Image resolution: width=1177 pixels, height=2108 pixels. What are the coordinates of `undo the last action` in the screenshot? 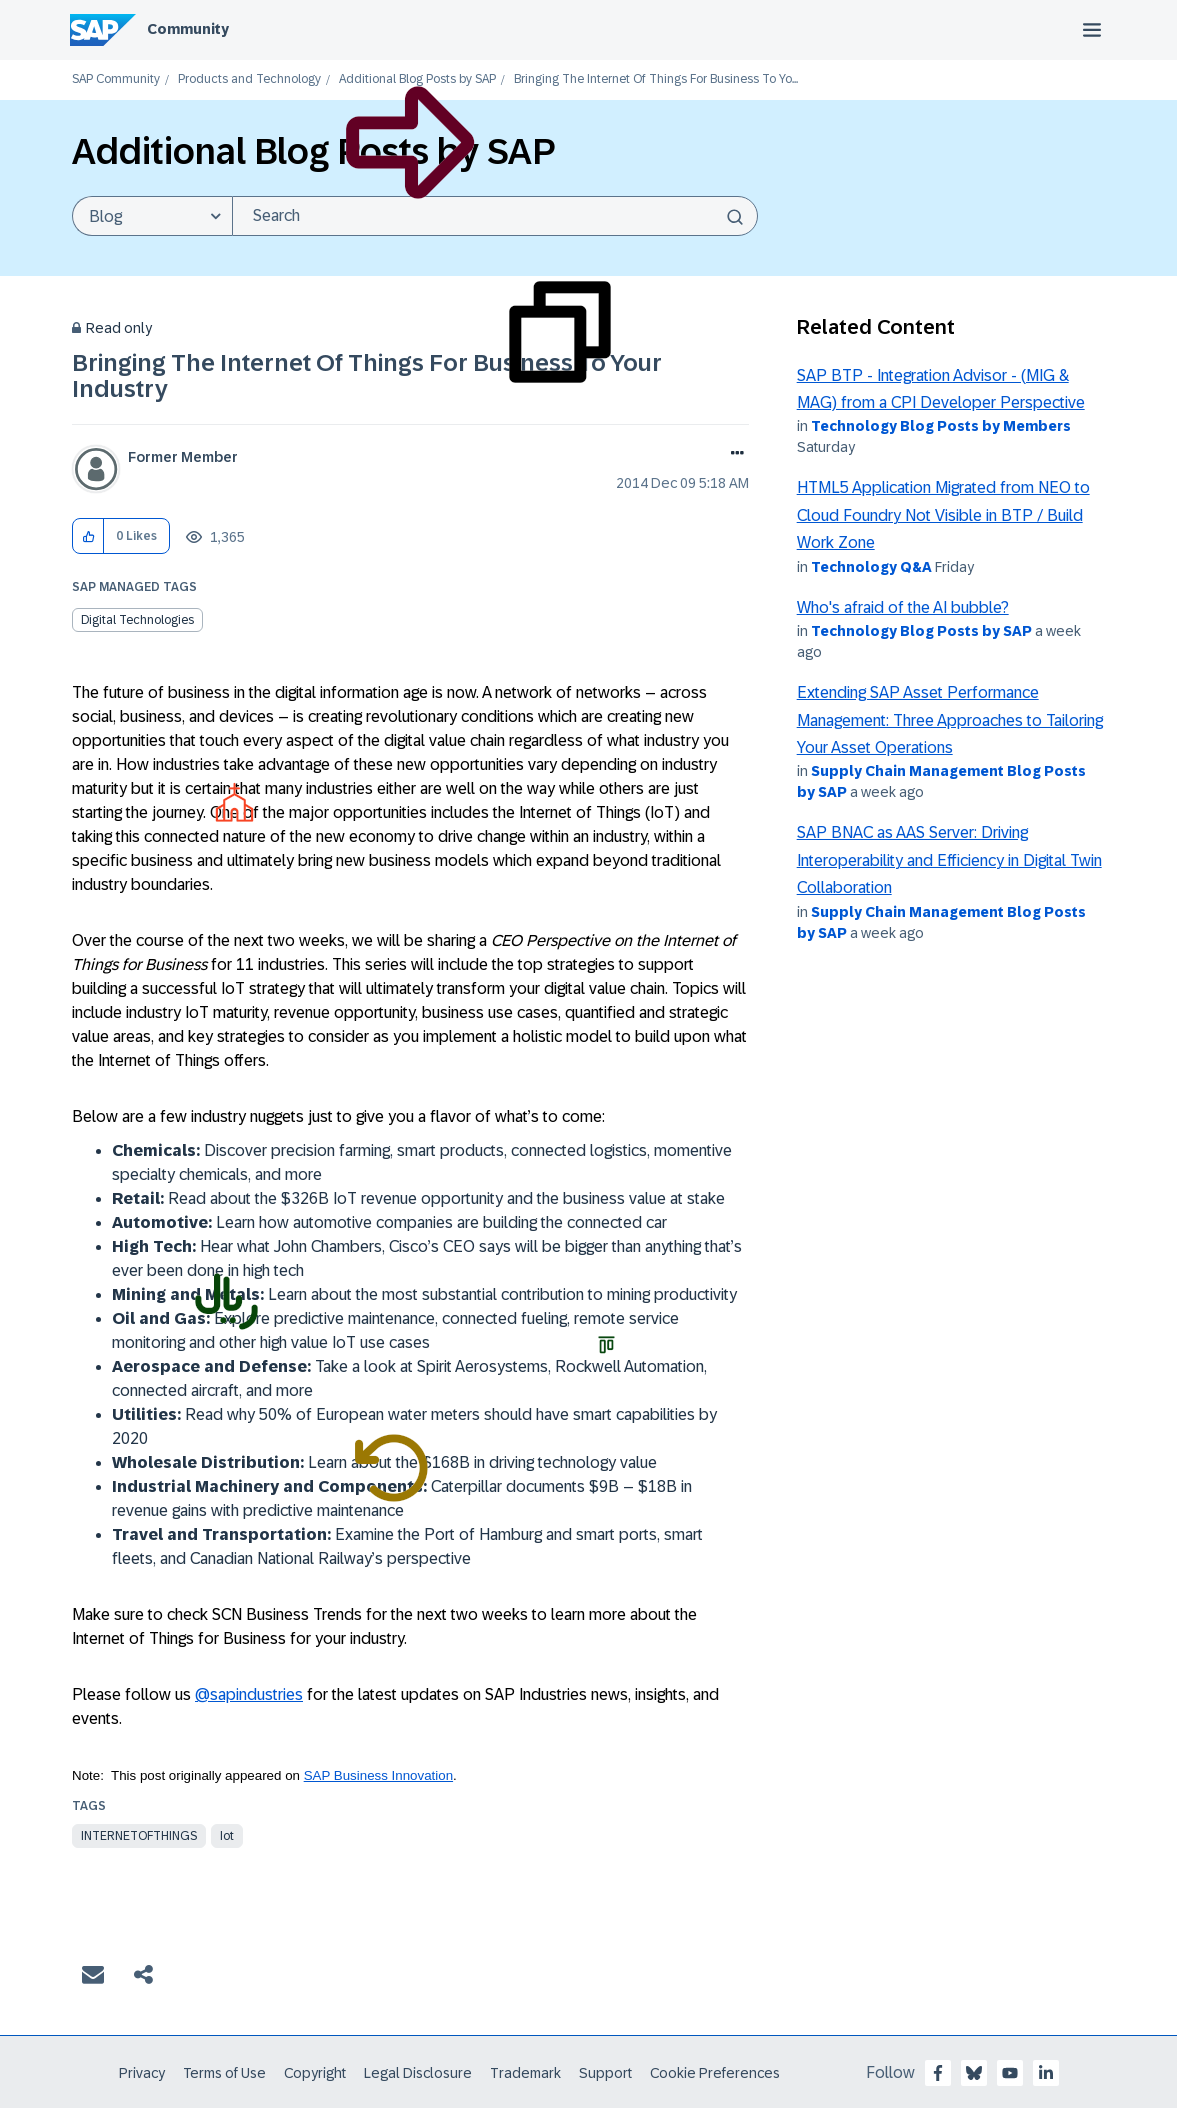 It's located at (394, 1468).